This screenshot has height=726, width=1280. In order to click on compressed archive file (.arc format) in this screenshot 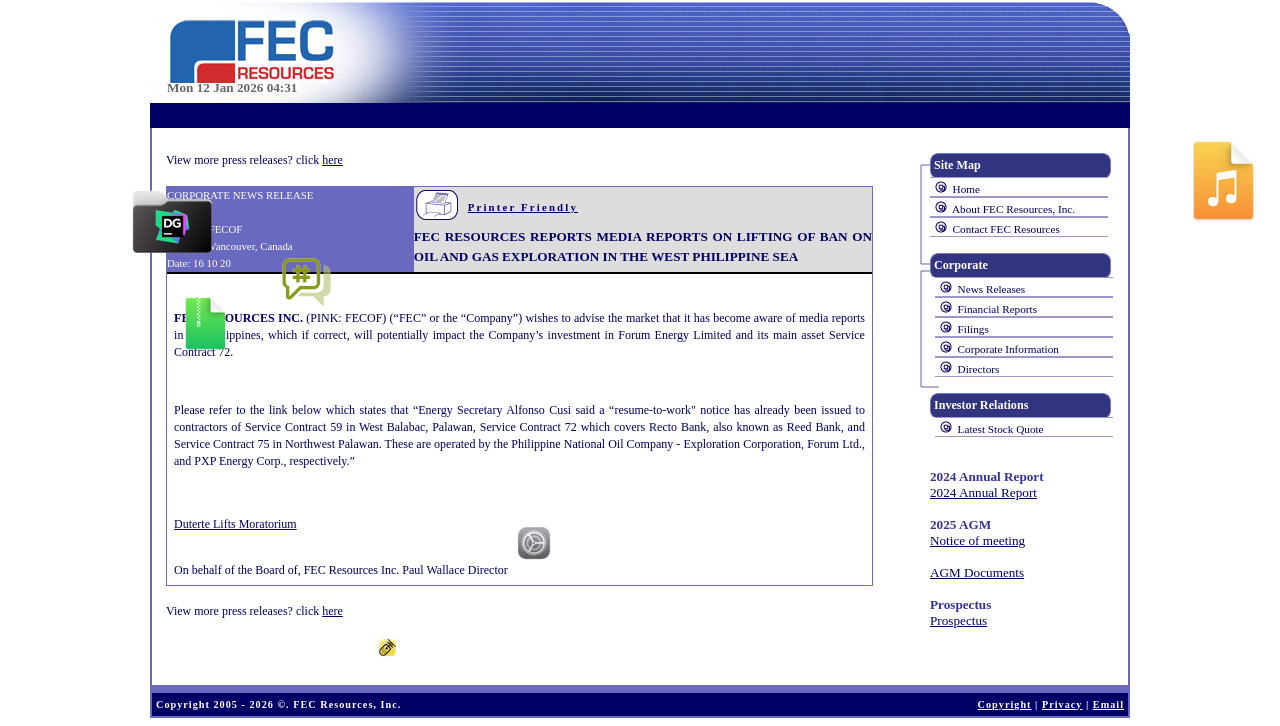, I will do `click(205, 324)`.